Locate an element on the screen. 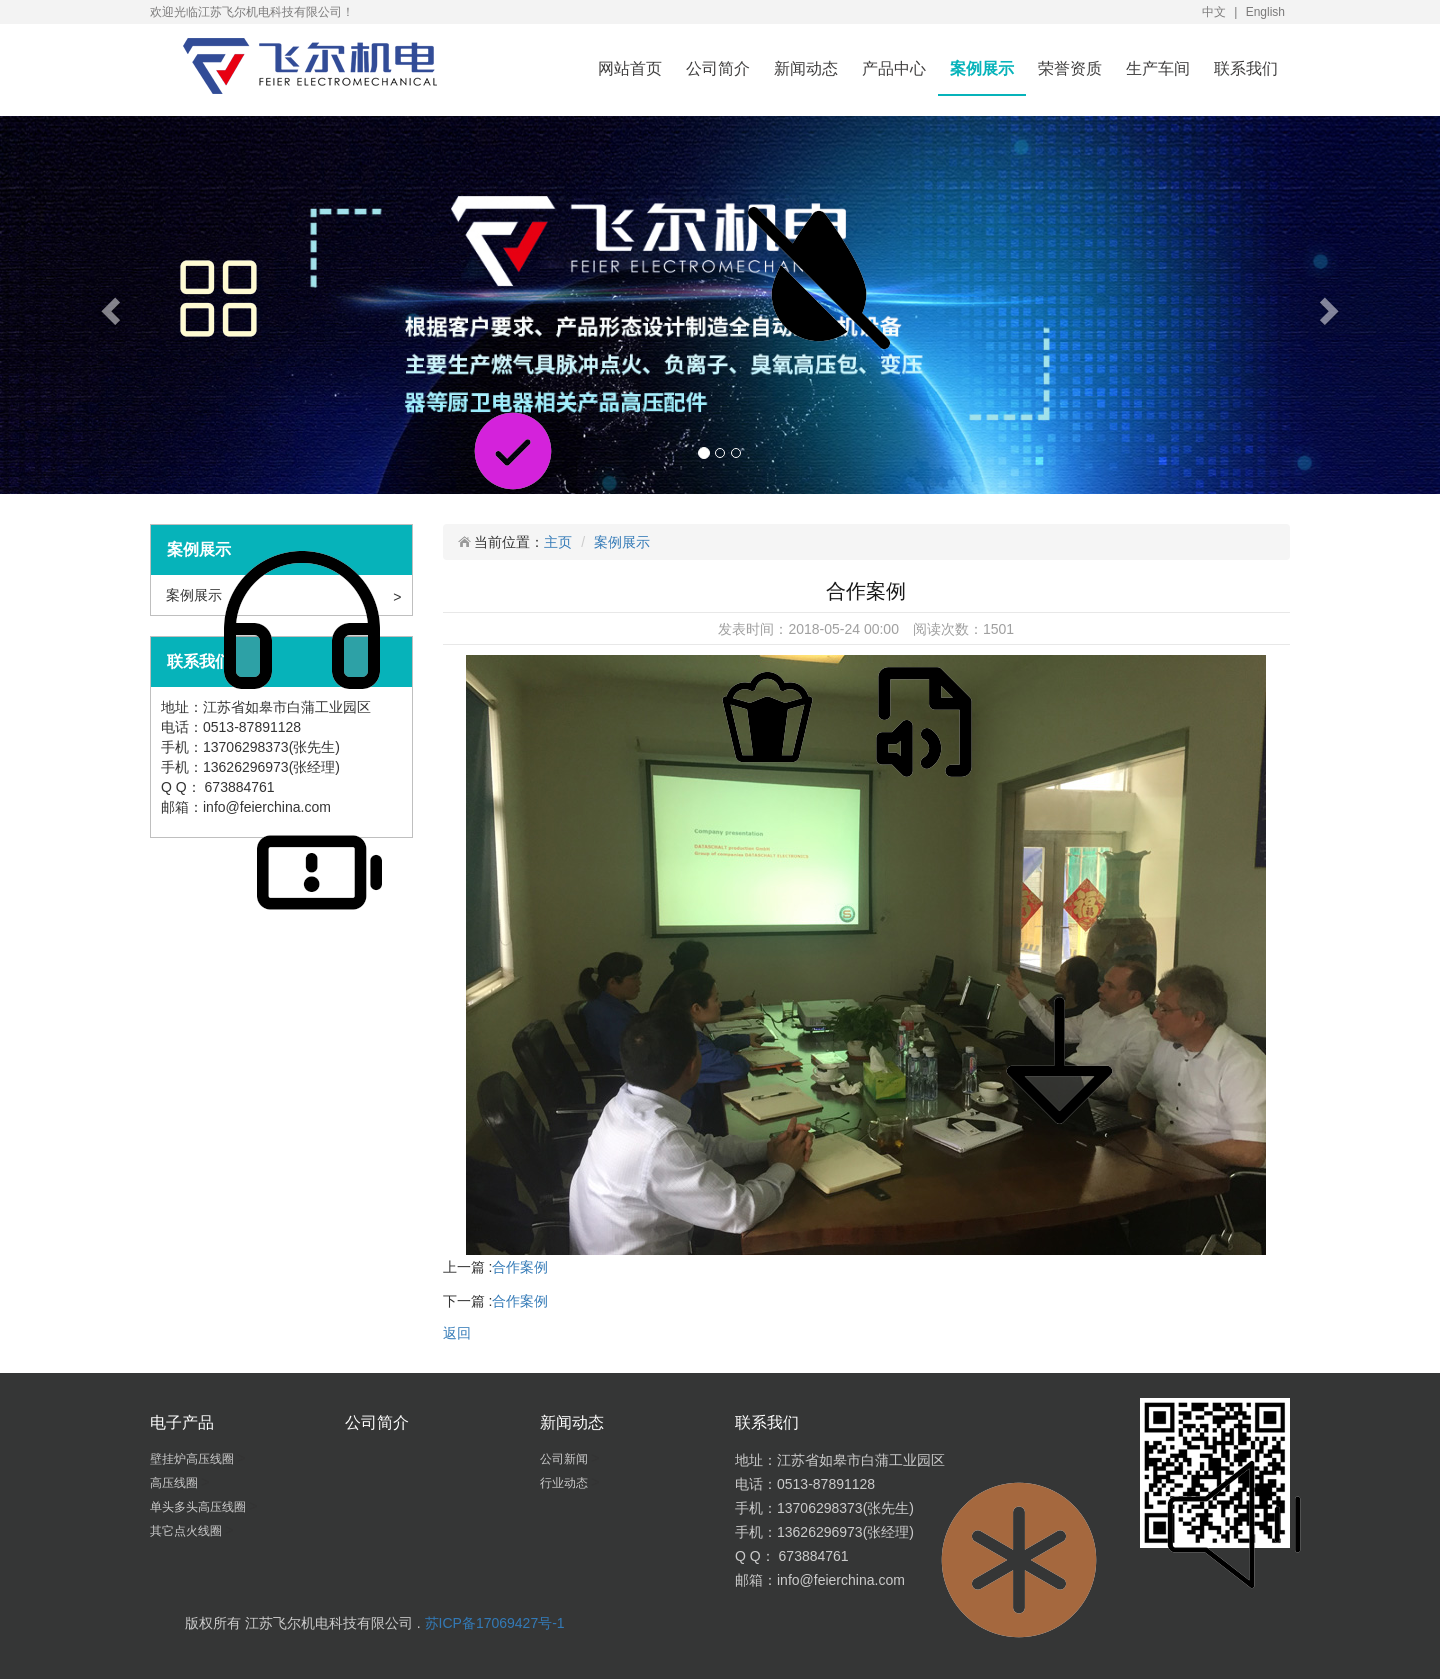  access audio or music playback is located at coordinates (302, 629).